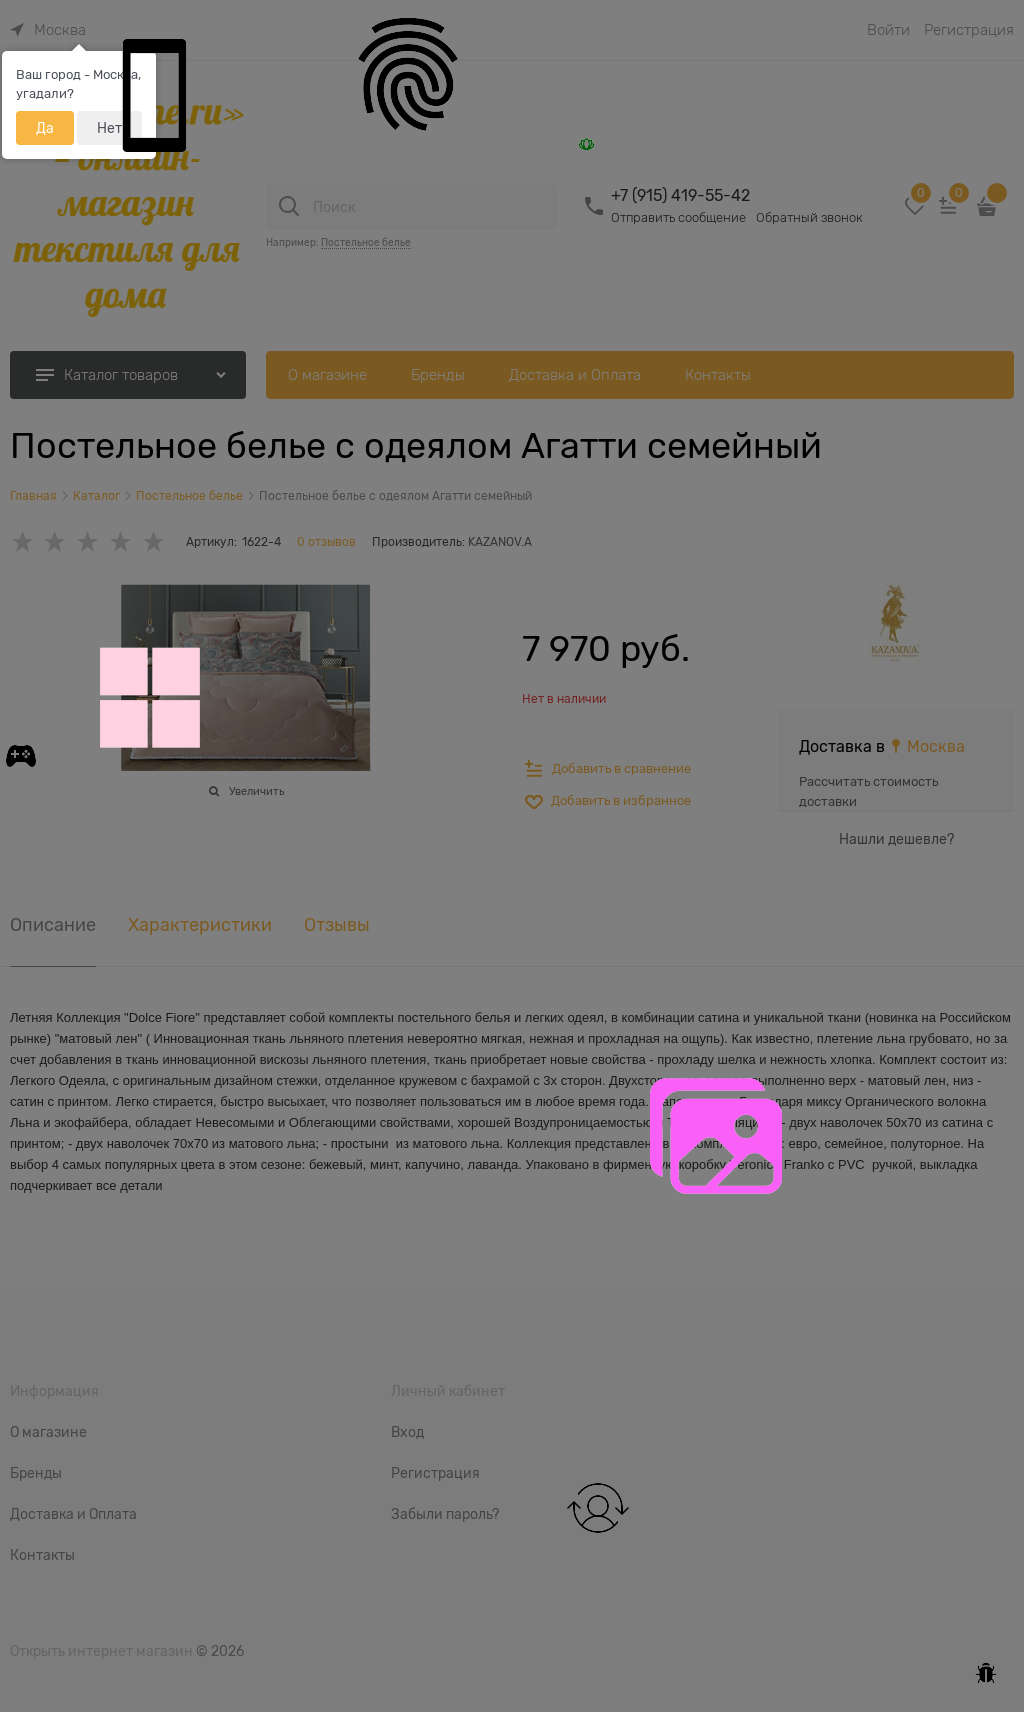  Describe the element at coordinates (408, 74) in the screenshot. I see `authenticate with fingerprint` at that location.